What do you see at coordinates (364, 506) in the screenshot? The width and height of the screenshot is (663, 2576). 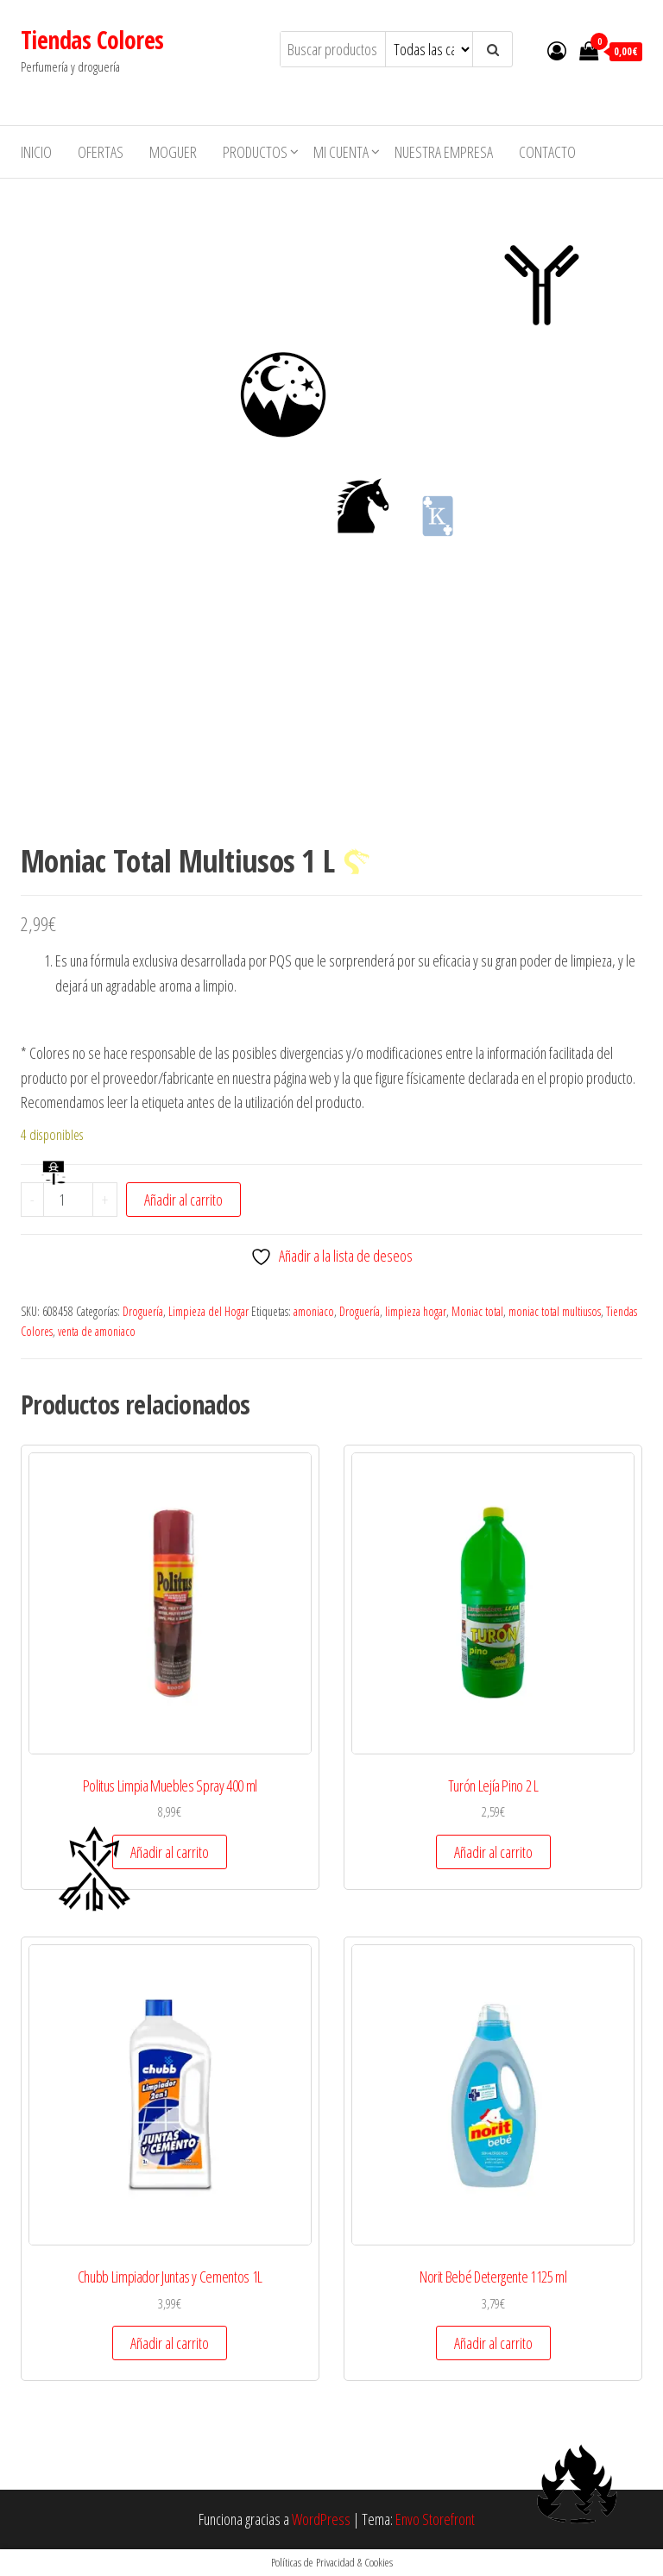 I see `select the knight piece in a chess game` at bounding box center [364, 506].